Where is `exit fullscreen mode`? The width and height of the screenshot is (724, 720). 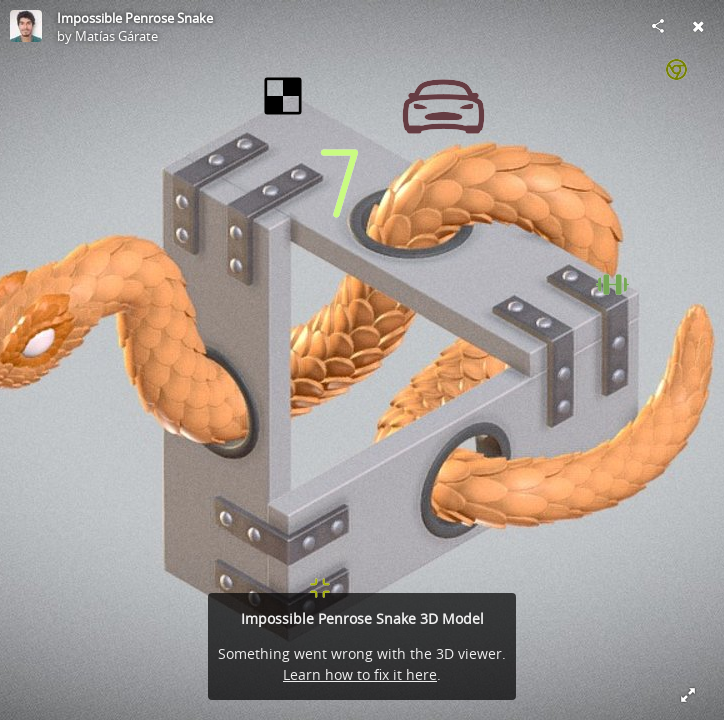
exit fullscreen mode is located at coordinates (320, 588).